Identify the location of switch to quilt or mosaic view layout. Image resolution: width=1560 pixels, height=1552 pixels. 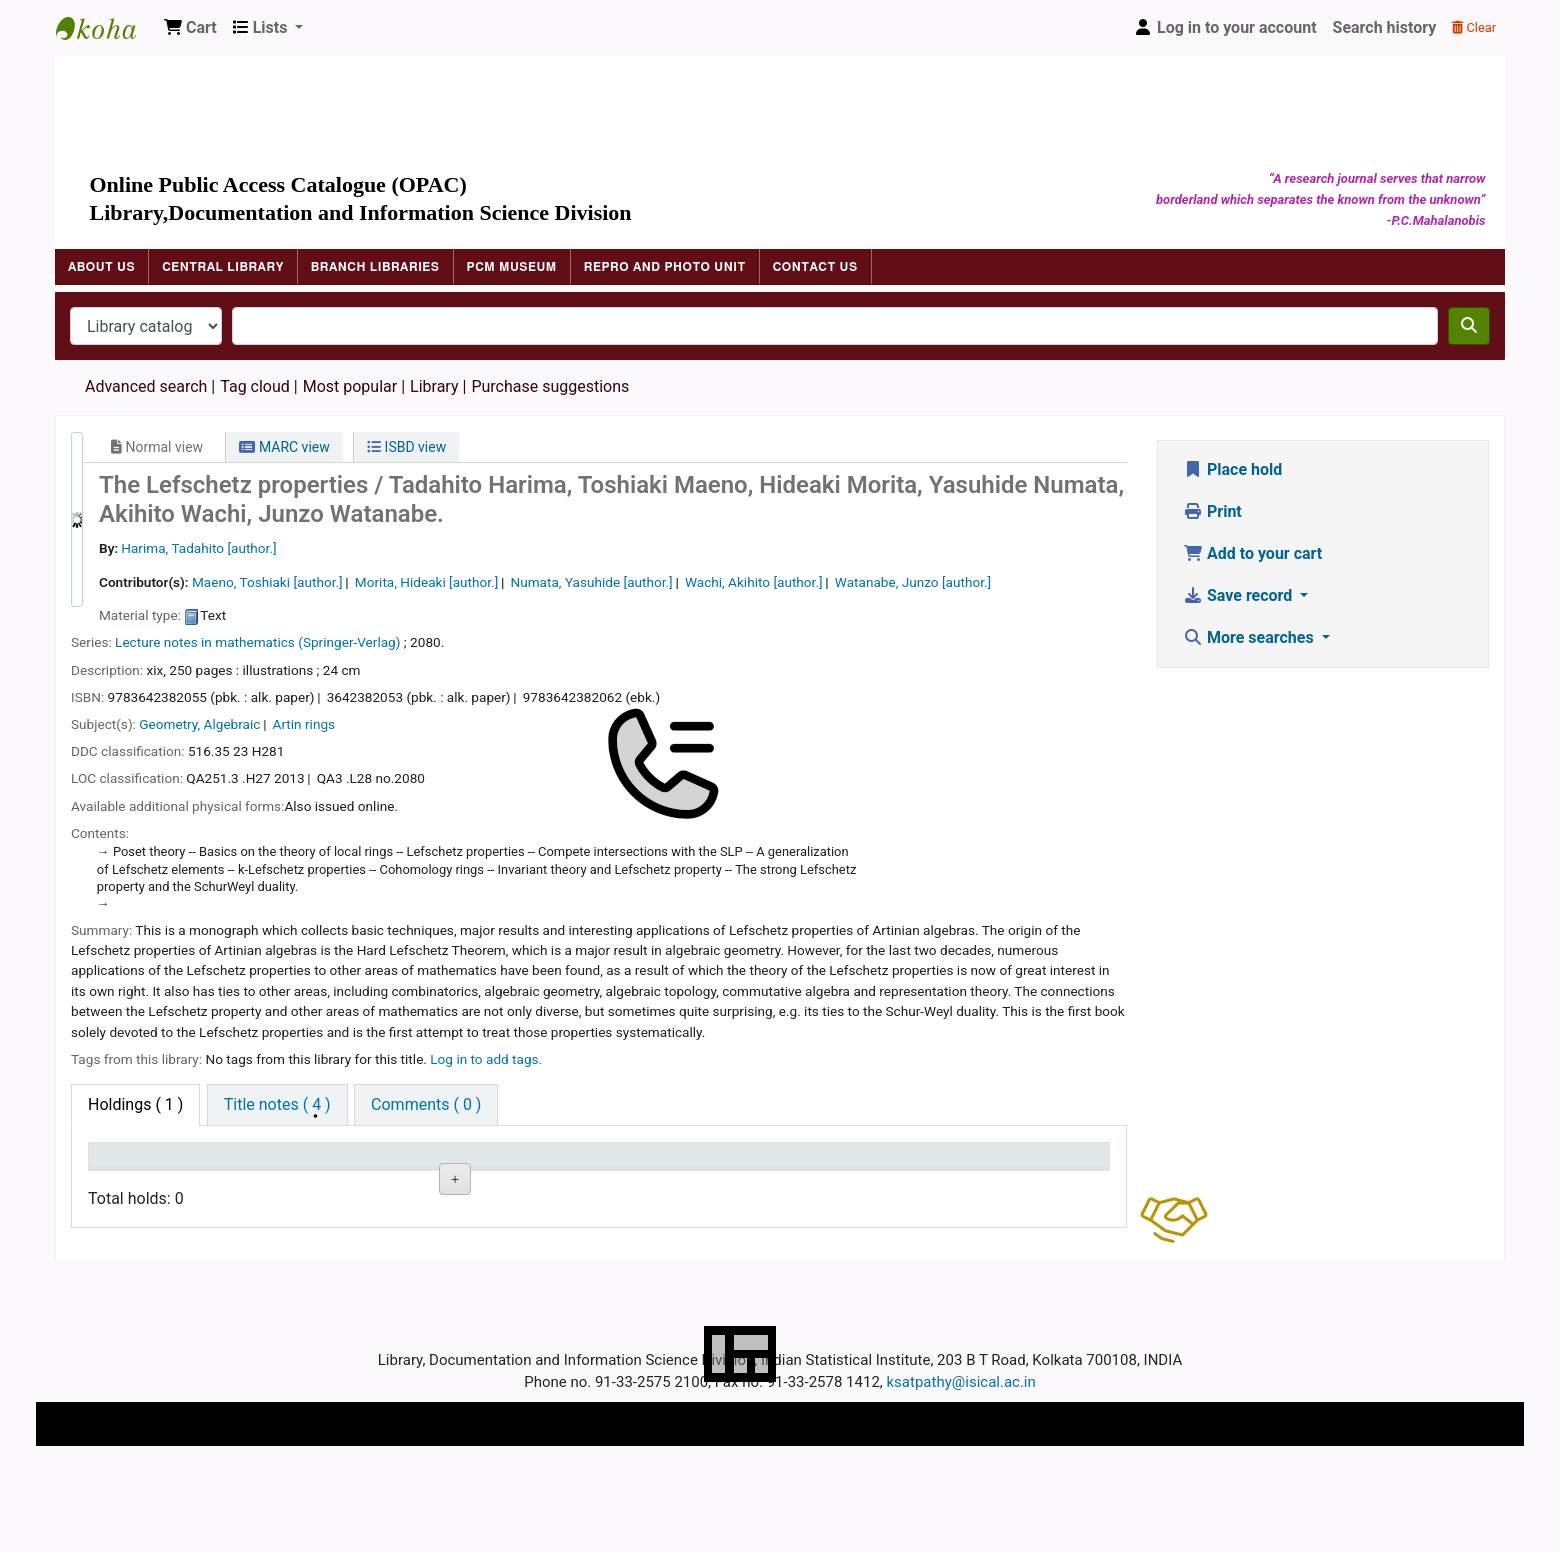
(738, 1356).